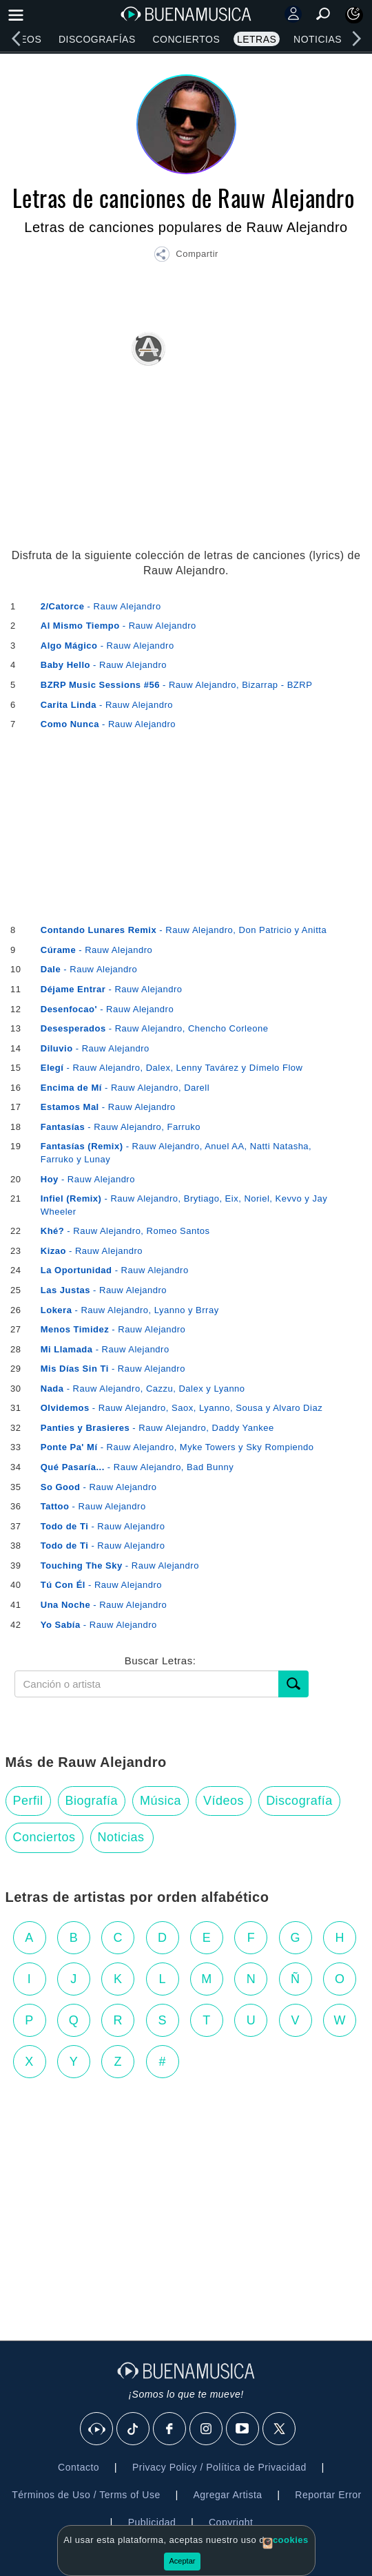 Image resolution: width=372 pixels, height=2576 pixels. What do you see at coordinates (148, 348) in the screenshot?
I see `check for available software updates` at bounding box center [148, 348].